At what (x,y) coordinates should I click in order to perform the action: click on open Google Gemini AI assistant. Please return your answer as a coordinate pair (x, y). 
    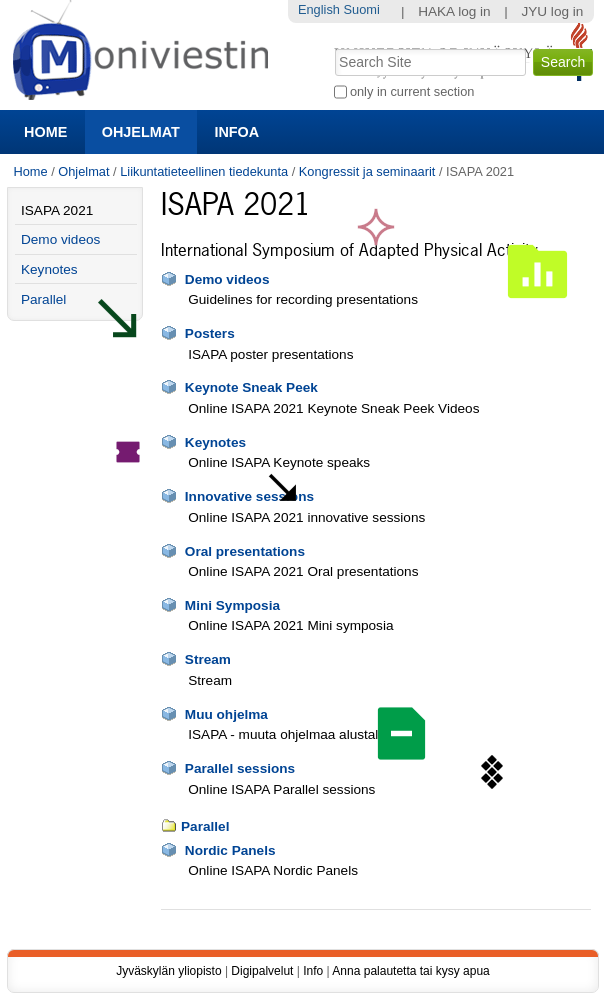
    Looking at the image, I should click on (376, 227).